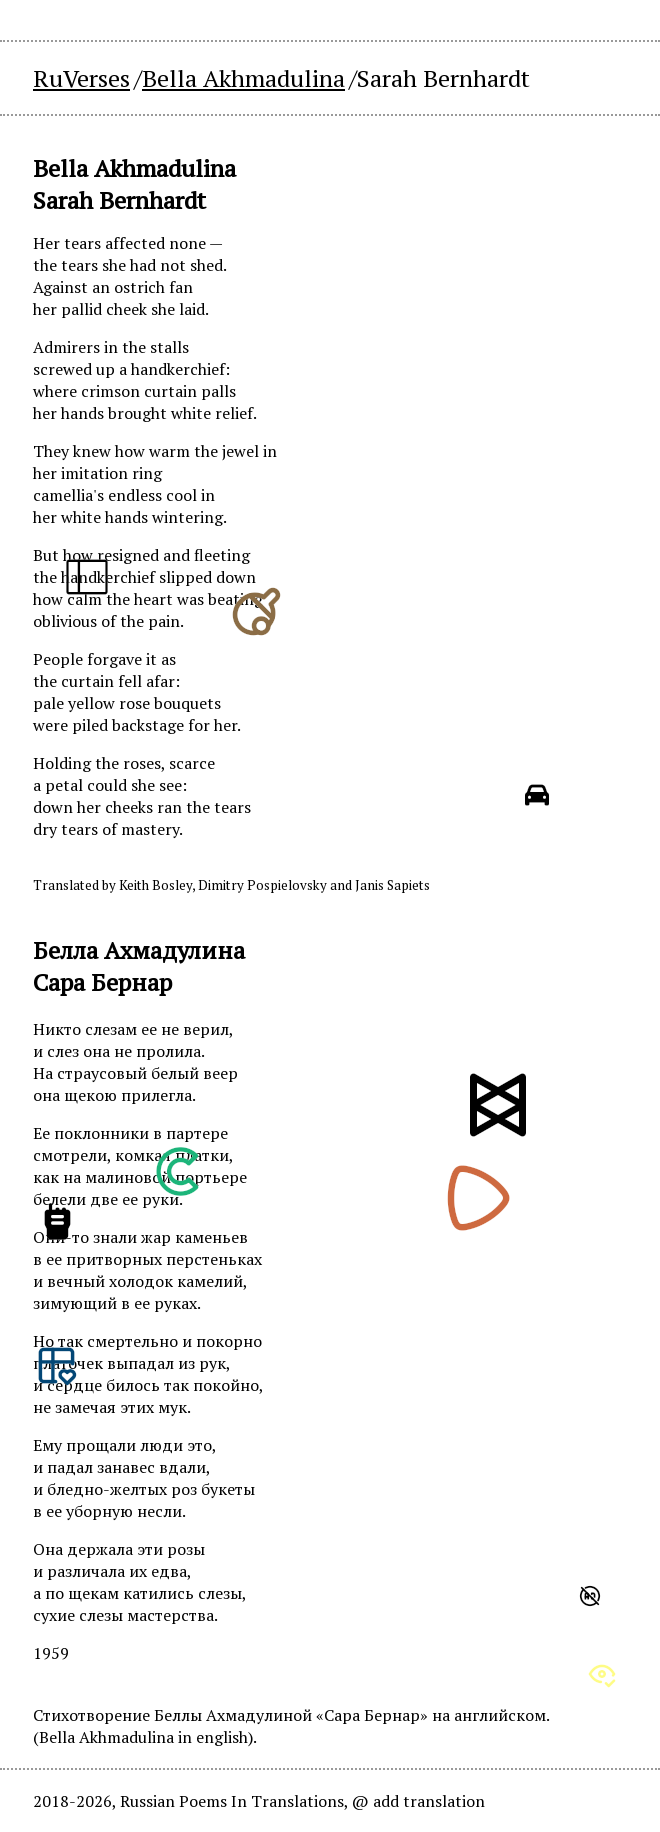  I want to click on link to coinbase account, so click(178, 1171).